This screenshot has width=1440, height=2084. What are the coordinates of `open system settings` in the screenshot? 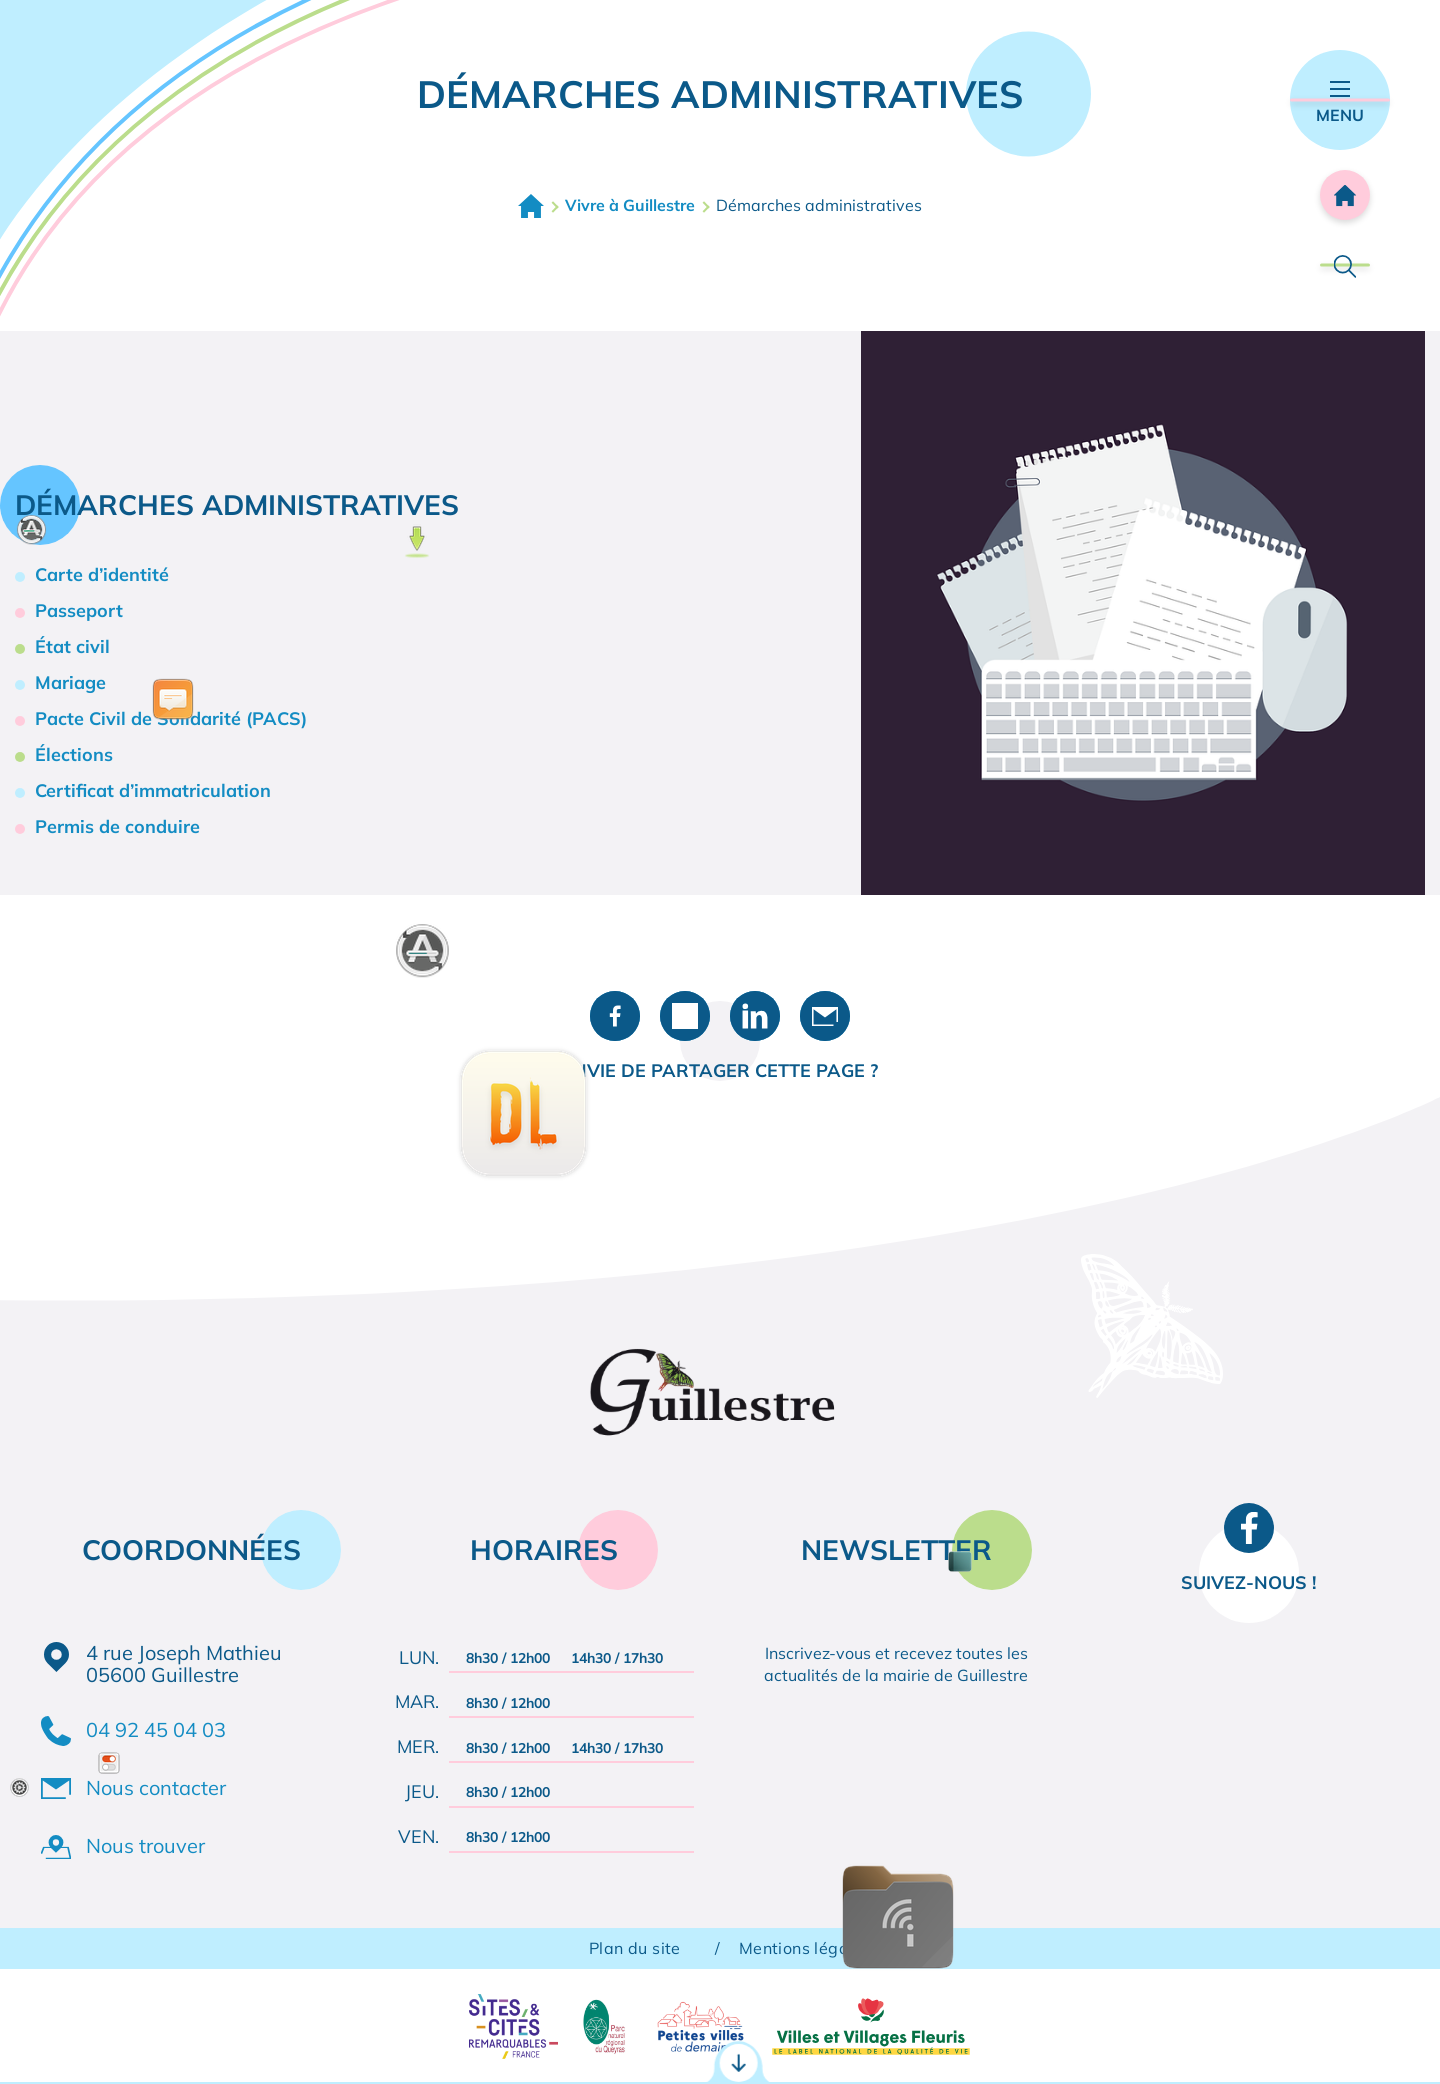 It's located at (19, 1787).